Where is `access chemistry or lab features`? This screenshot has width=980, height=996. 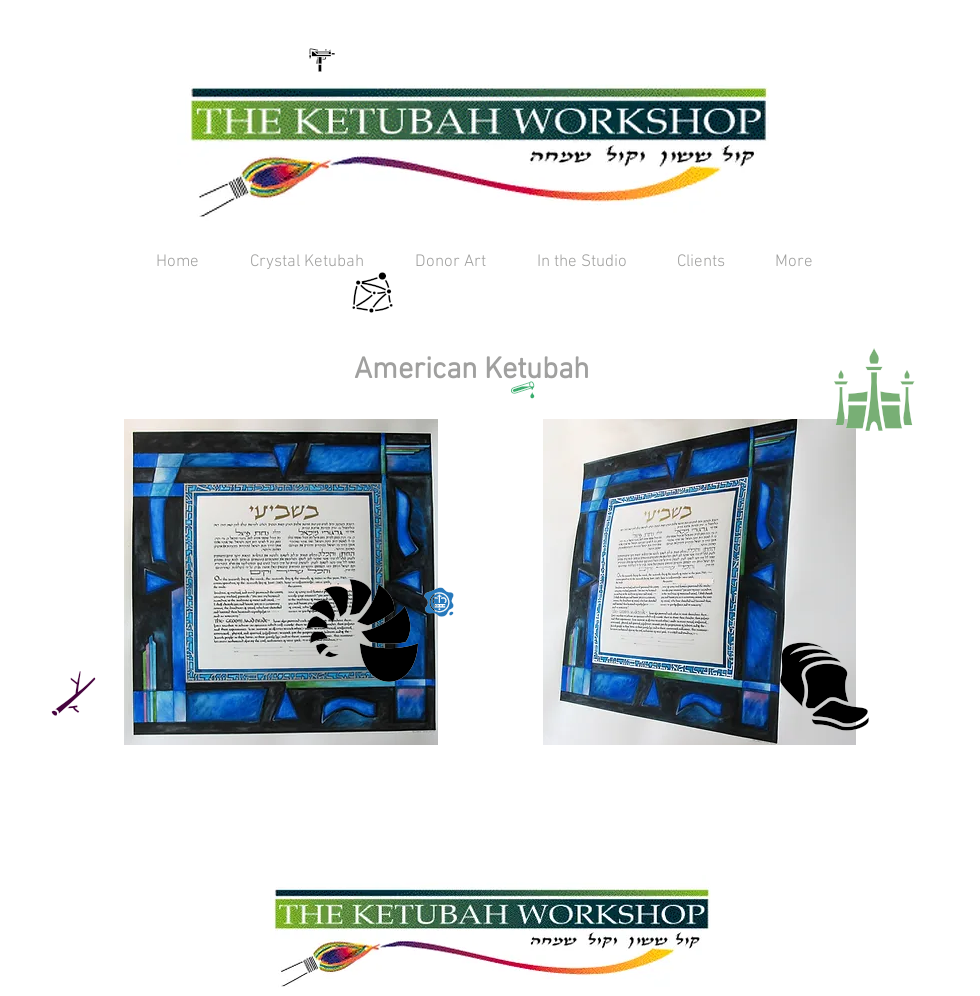
access chemistry or lab features is located at coordinates (522, 390).